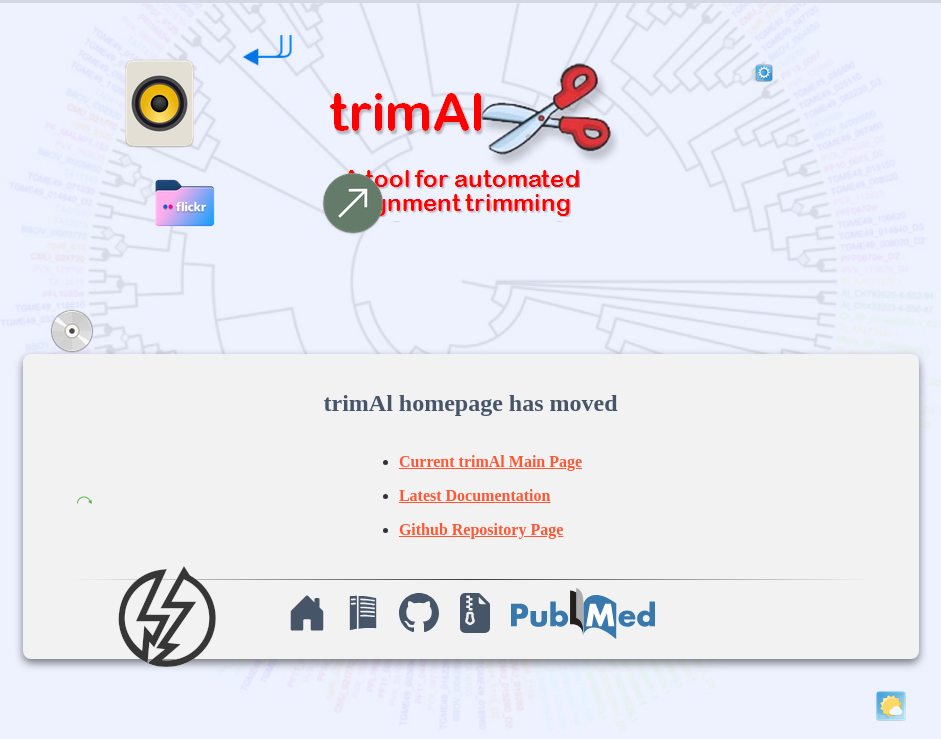 Image resolution: width=941 pixels, height=739 pixels. What do you see at coordinates (167, 618) in the screenshot?
I see `thunderbolt port or connection status` at bounding box center [167, 618].